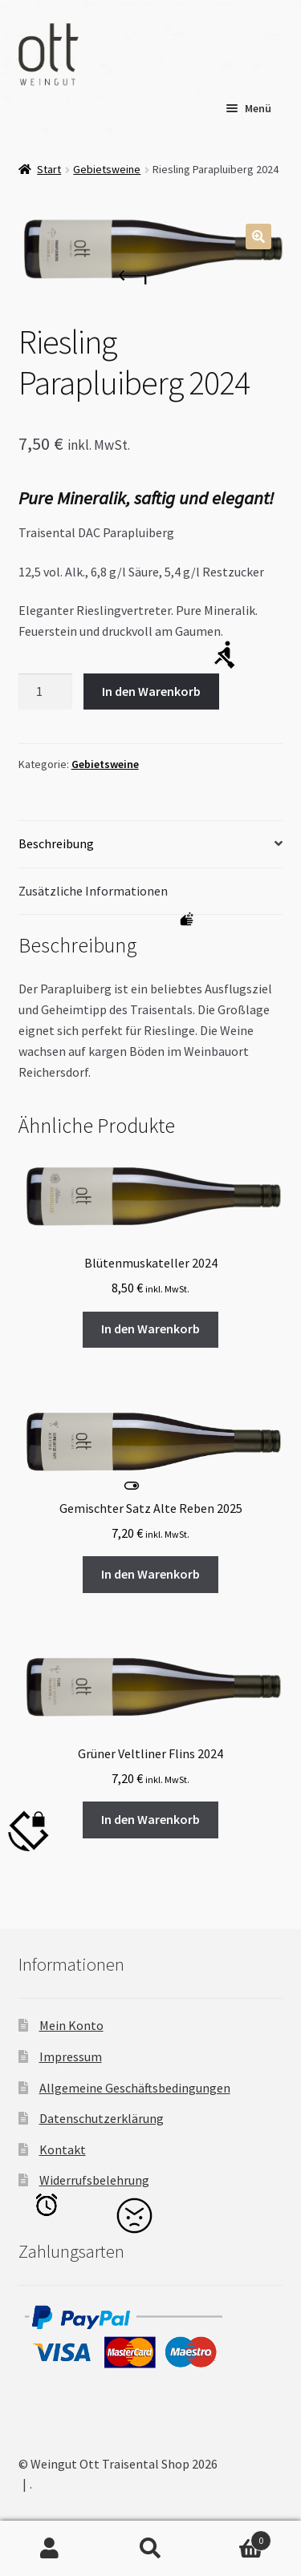  I want to click on indicate angry reaction or emotion, so click(134, 2215).